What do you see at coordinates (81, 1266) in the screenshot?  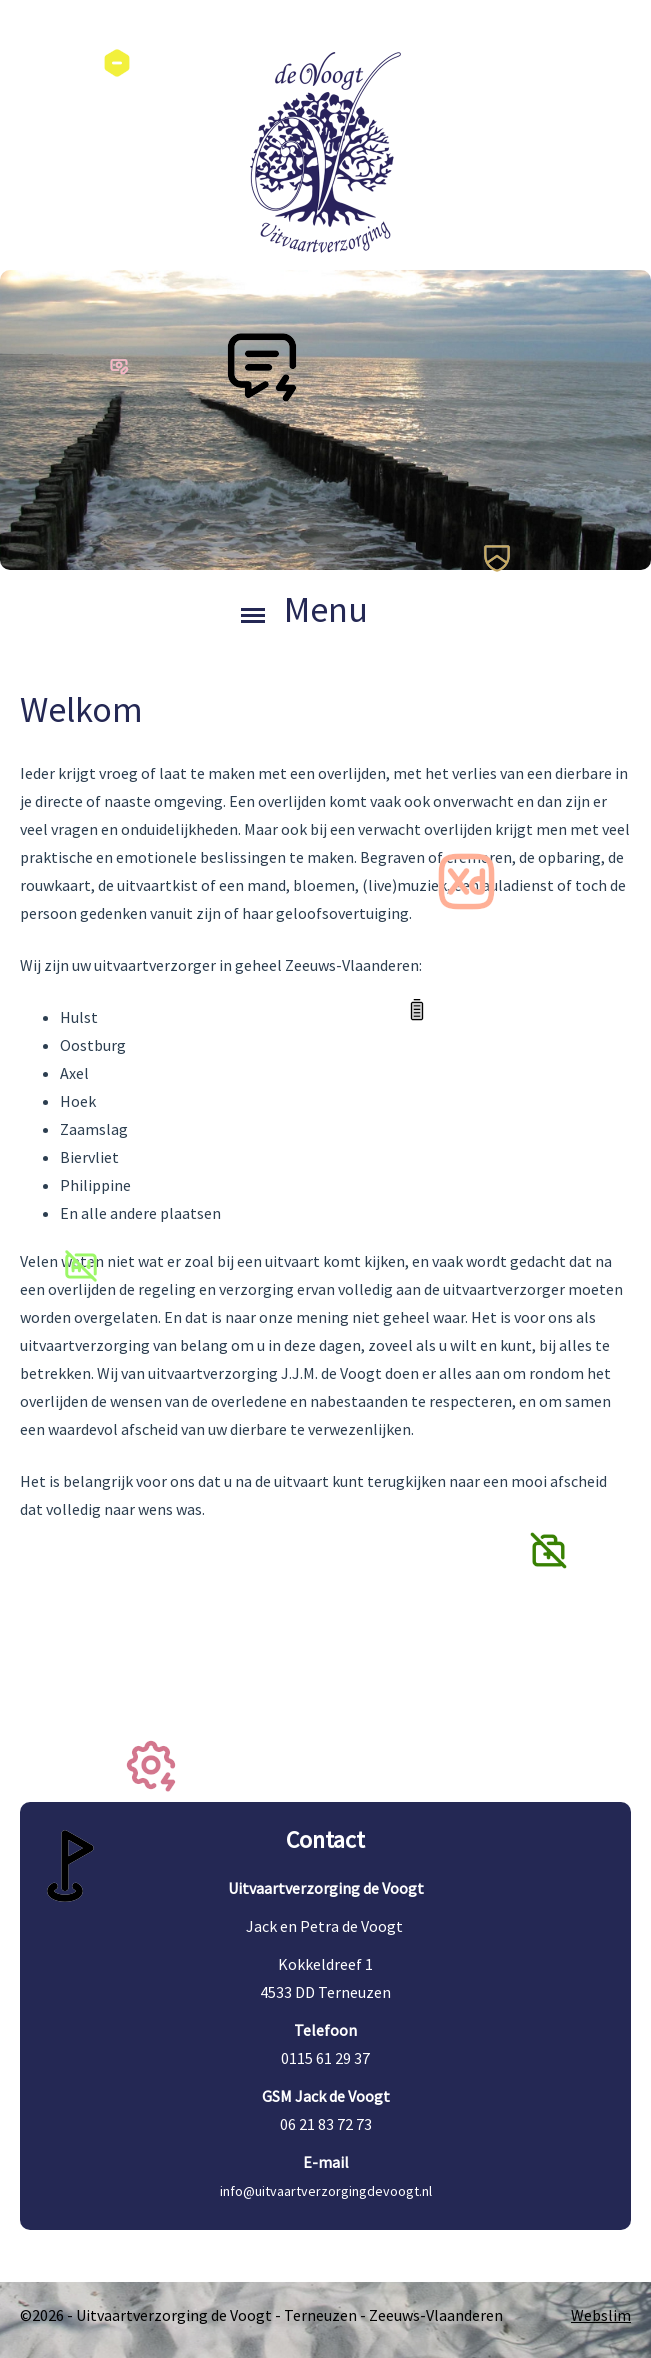 I see `disable advertisements` at bounding box center [81, 1266].